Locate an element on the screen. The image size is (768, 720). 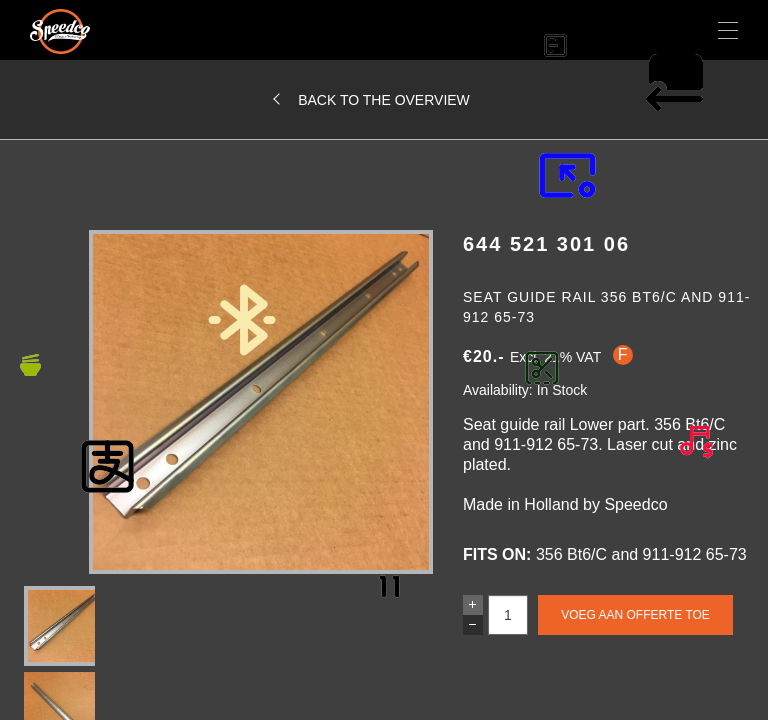
indicates an active bluetooth connection is located at coordinates (244, 320).